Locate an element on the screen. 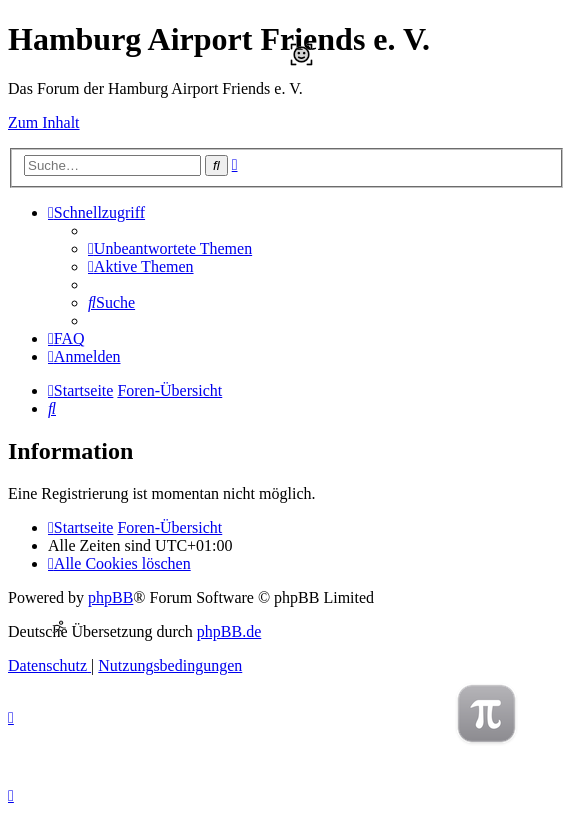 Image resolution: width=573 pixels, height=813 pixels. open mathematics or calculator application is located at coordinates (486, 713).